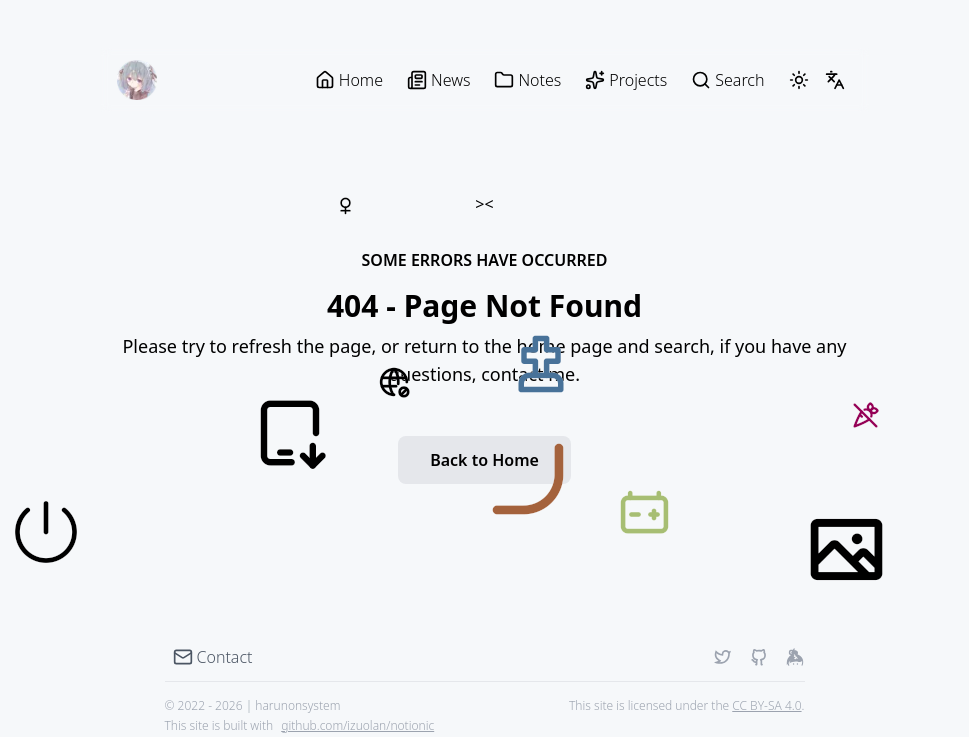 This screenshot has width=969, height=737. Describe the element at coordinates (541, 364) in the screenshot. I see `indicates a deceased user or memorial account` at that location.